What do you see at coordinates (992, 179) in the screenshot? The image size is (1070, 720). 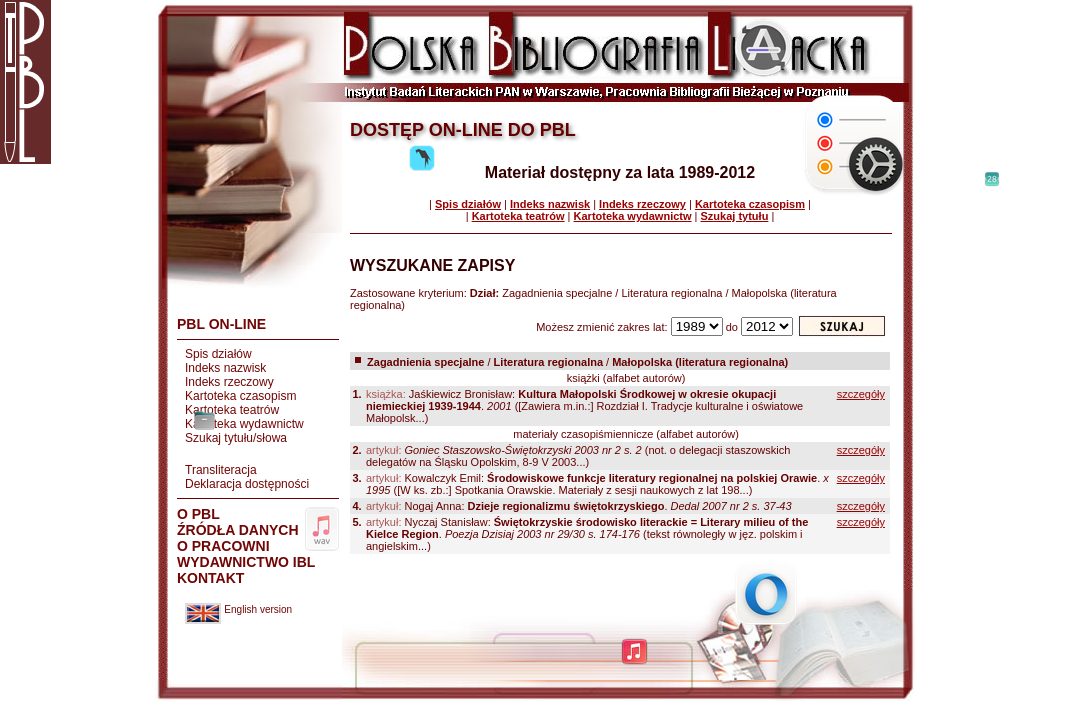 I see `open the calendar app` at bounding box center [992, 179].